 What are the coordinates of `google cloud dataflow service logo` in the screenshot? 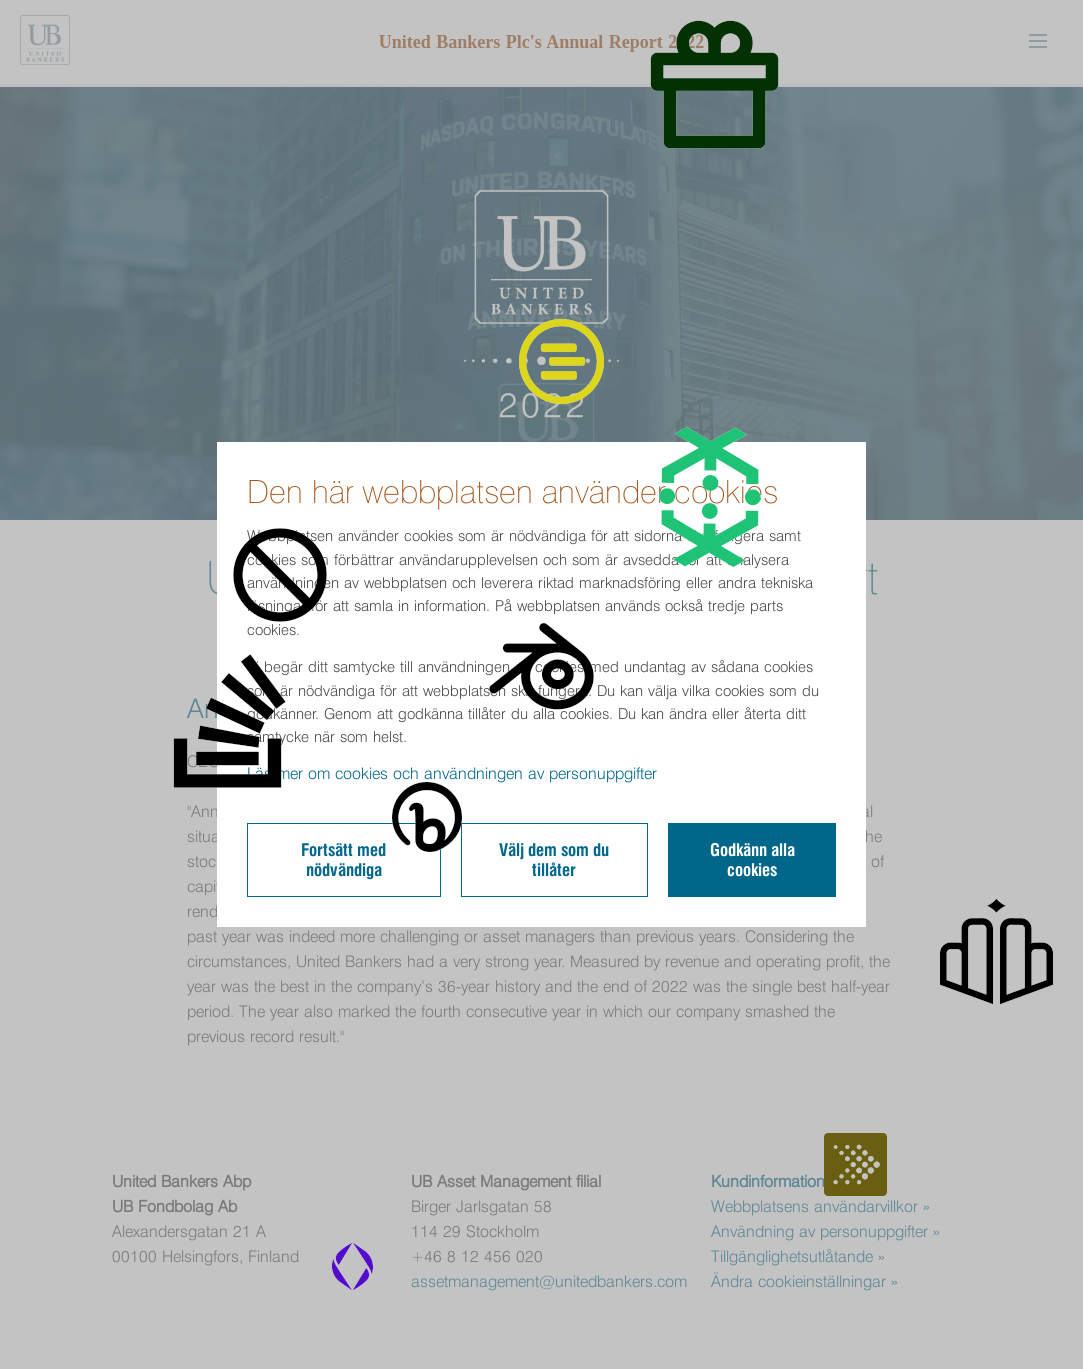 It's located at (710, 497).